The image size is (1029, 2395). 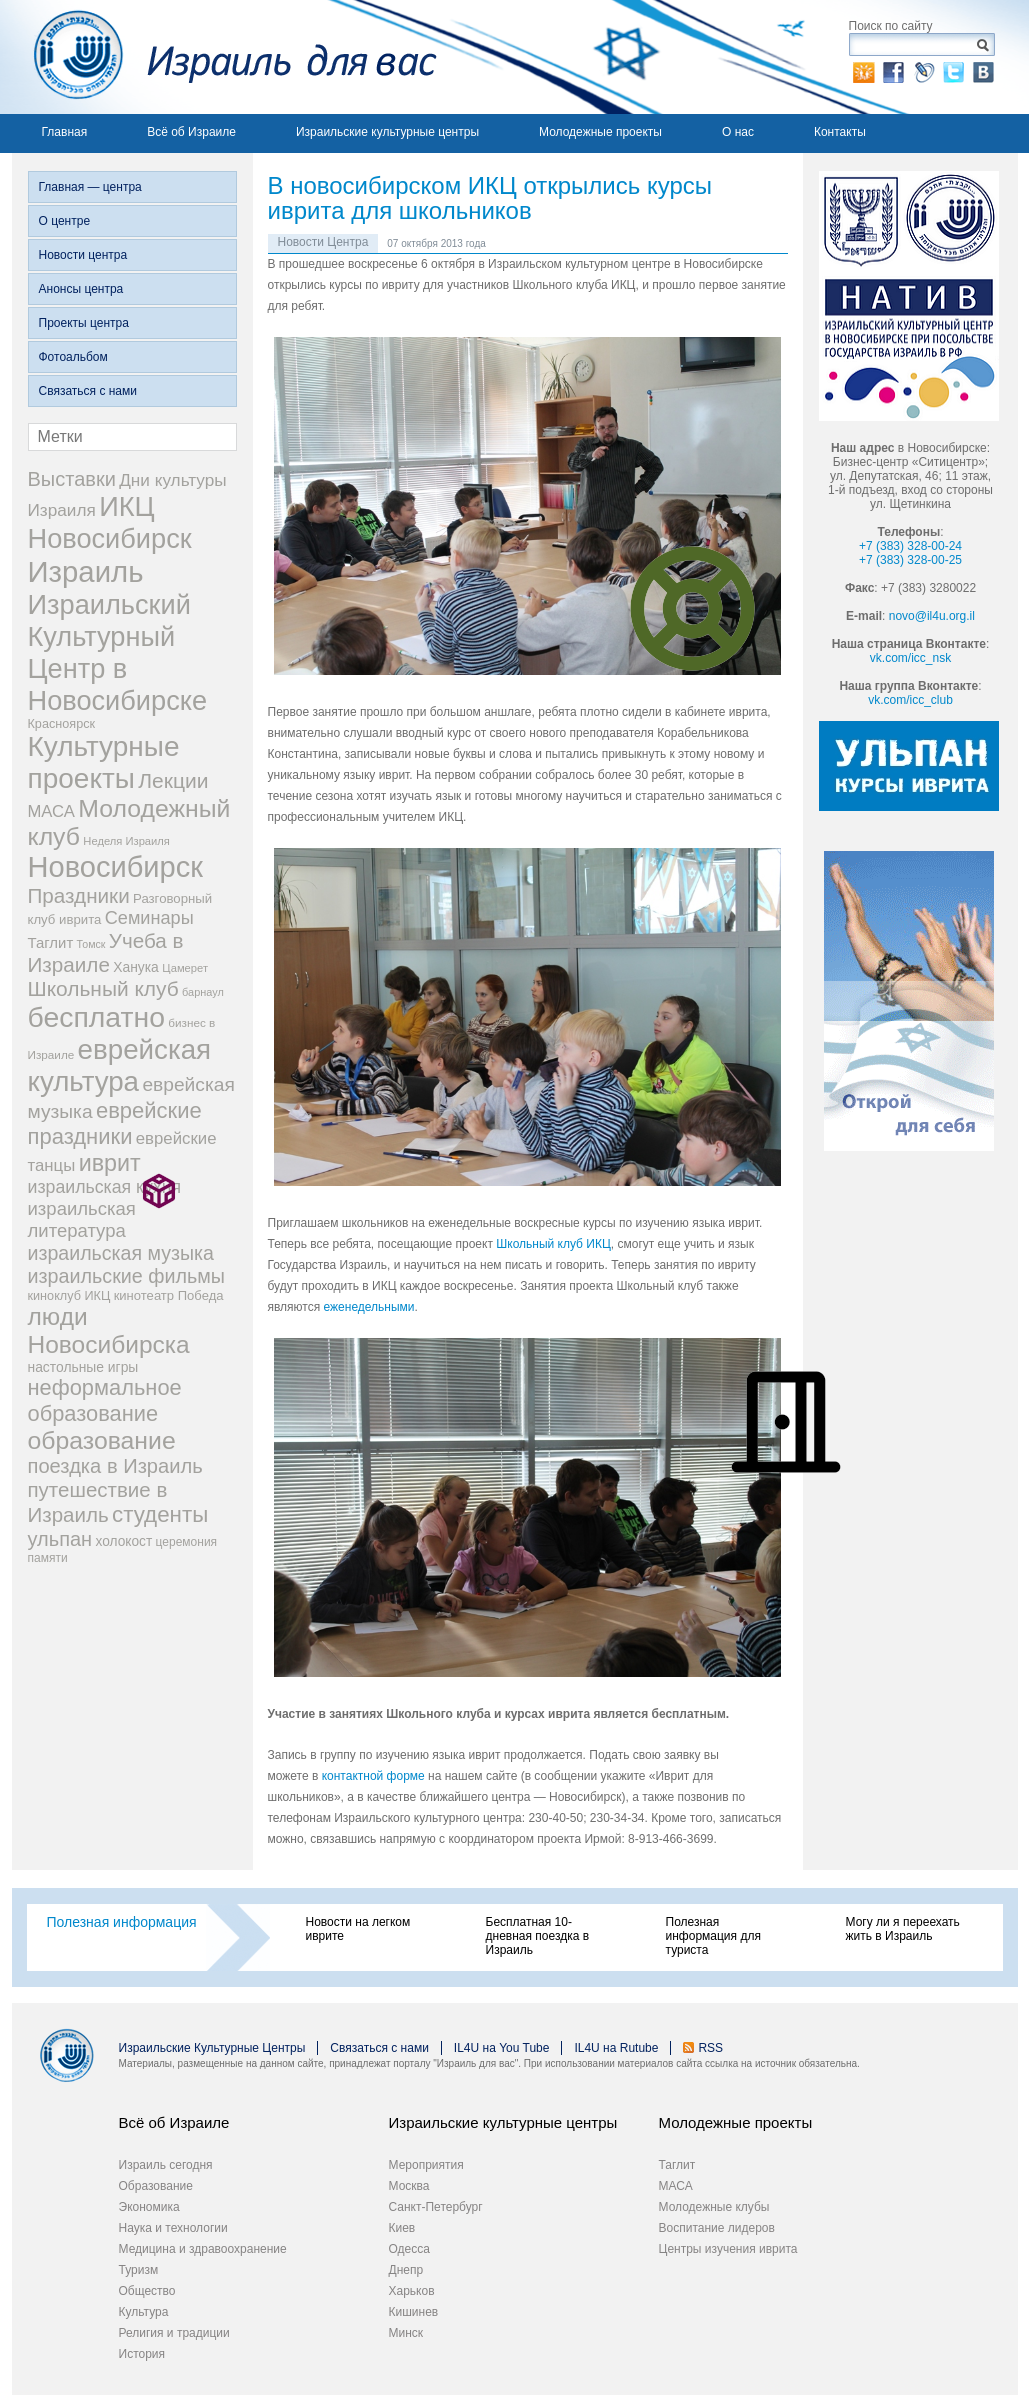 What do you see at coordinates (692, 608) in the screenshot?
I see `access help or support resources` at bounding box center [692, 608].